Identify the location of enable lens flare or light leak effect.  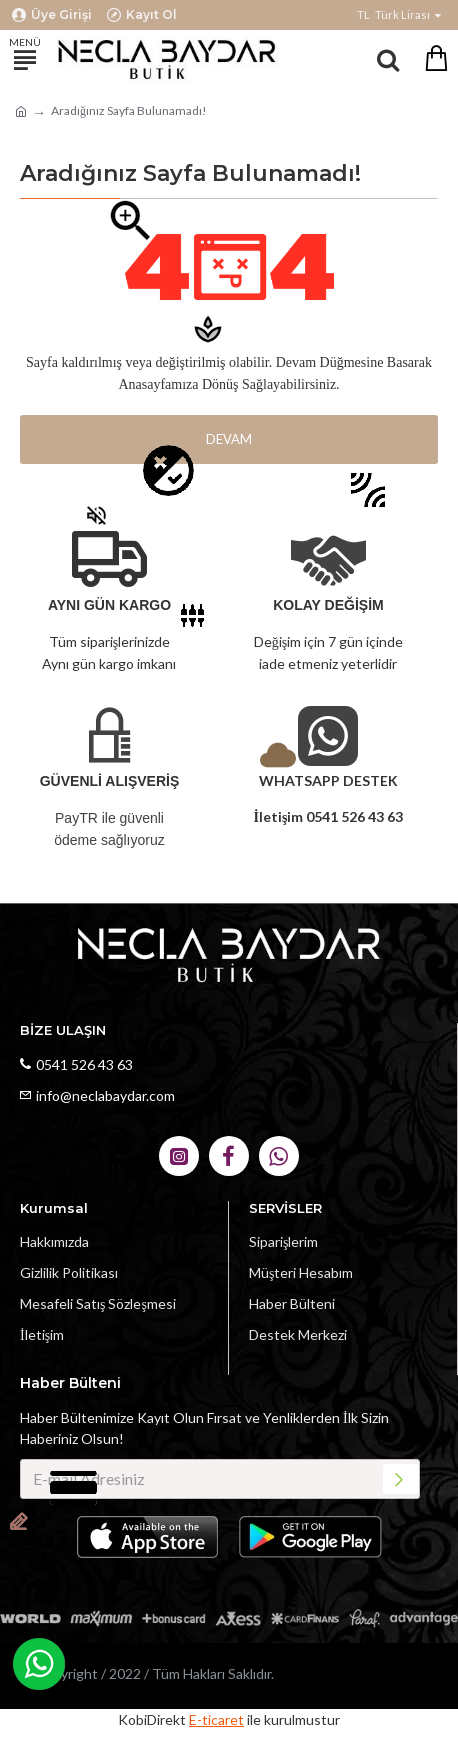
(368, 490).